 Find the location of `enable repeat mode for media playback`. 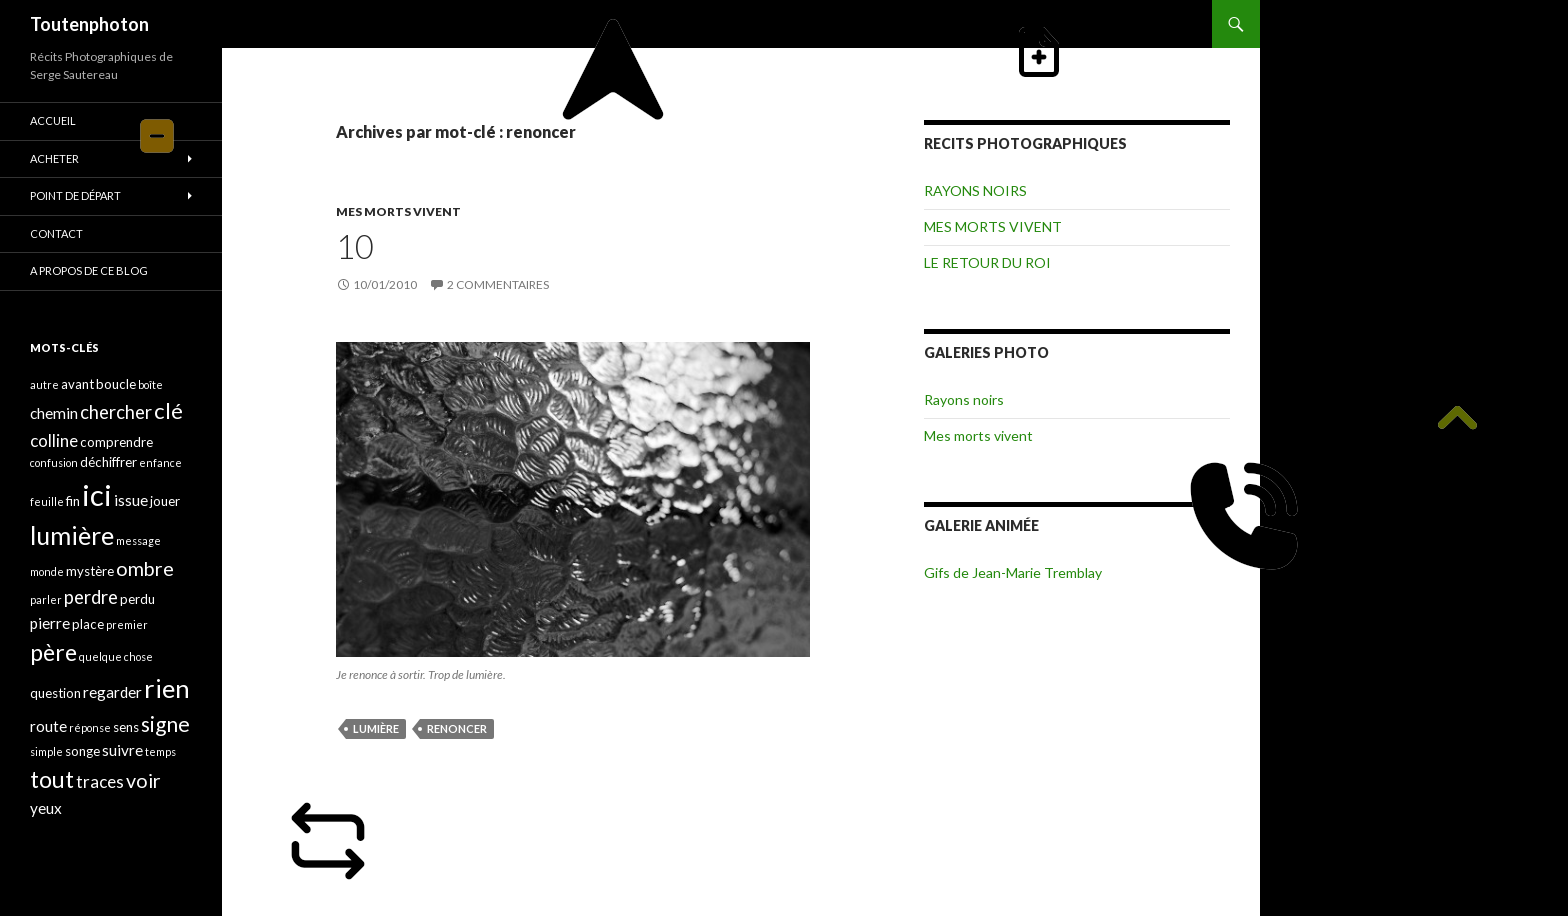

enable repeat mode for media playback is located at coordinates (328, 841).